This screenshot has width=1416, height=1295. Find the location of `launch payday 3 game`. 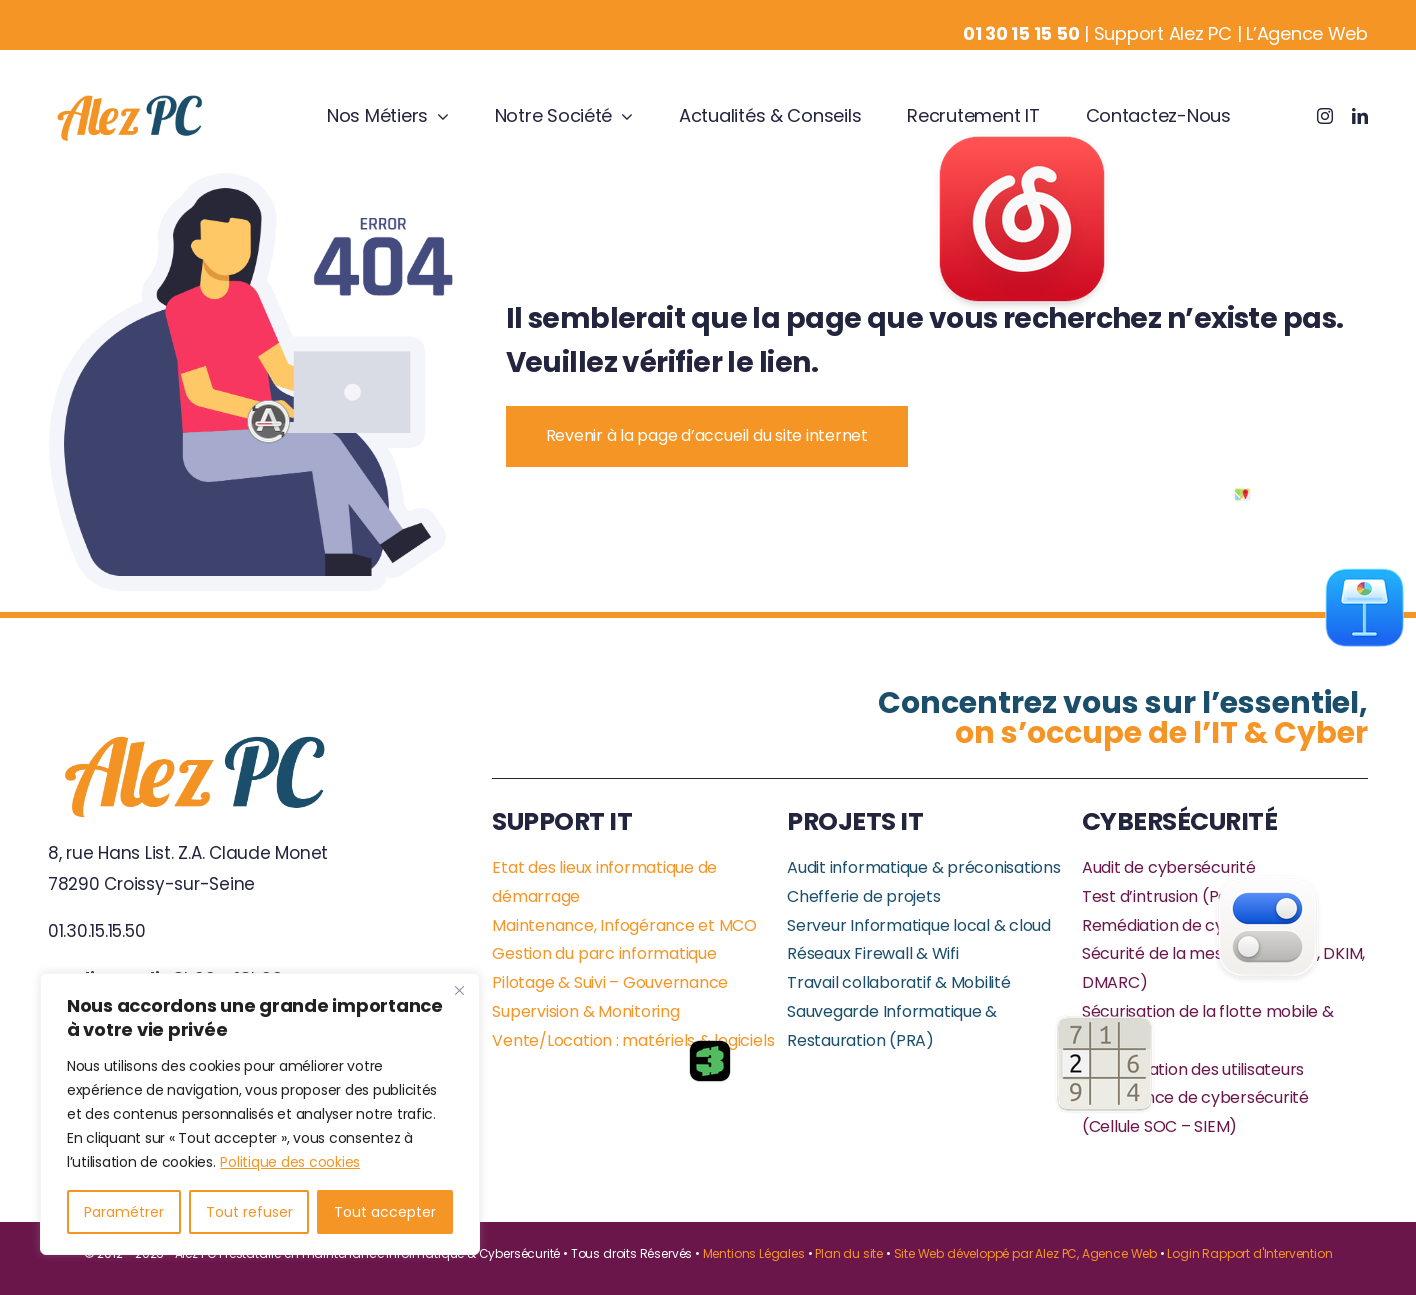

launch payday 3 game is located at coordinates (710, 1061).